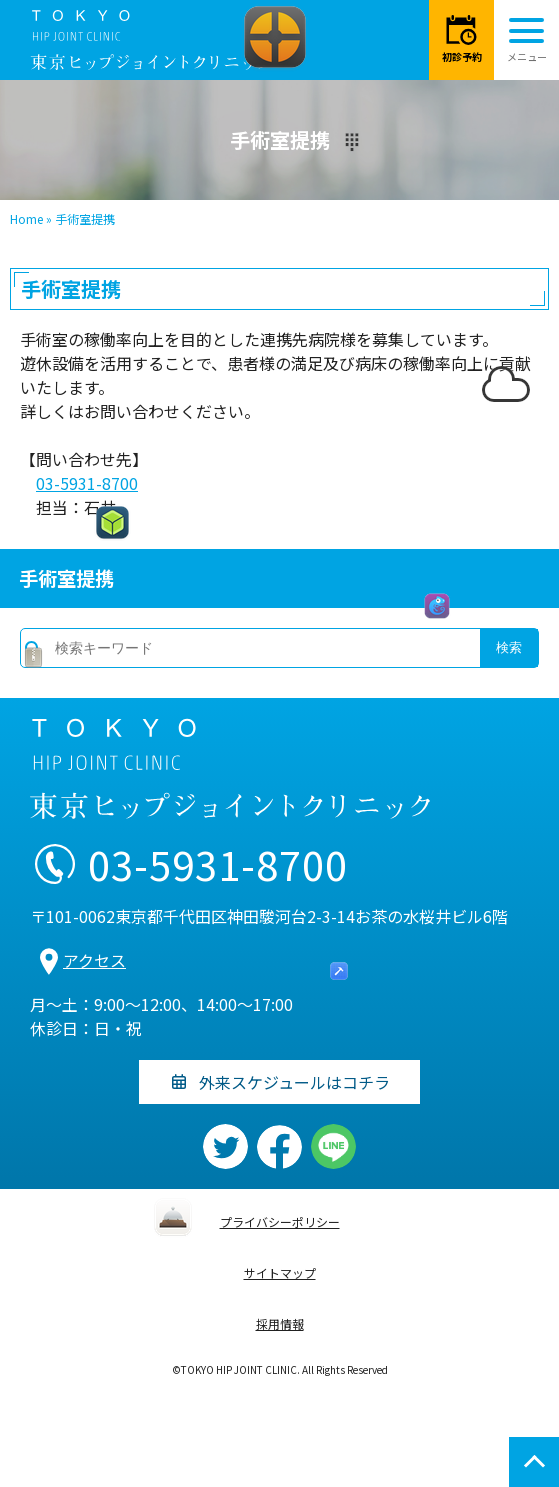 This screenshot has width=559, height=1487. I want to click on launch team fortress classic, so click(275, 37).